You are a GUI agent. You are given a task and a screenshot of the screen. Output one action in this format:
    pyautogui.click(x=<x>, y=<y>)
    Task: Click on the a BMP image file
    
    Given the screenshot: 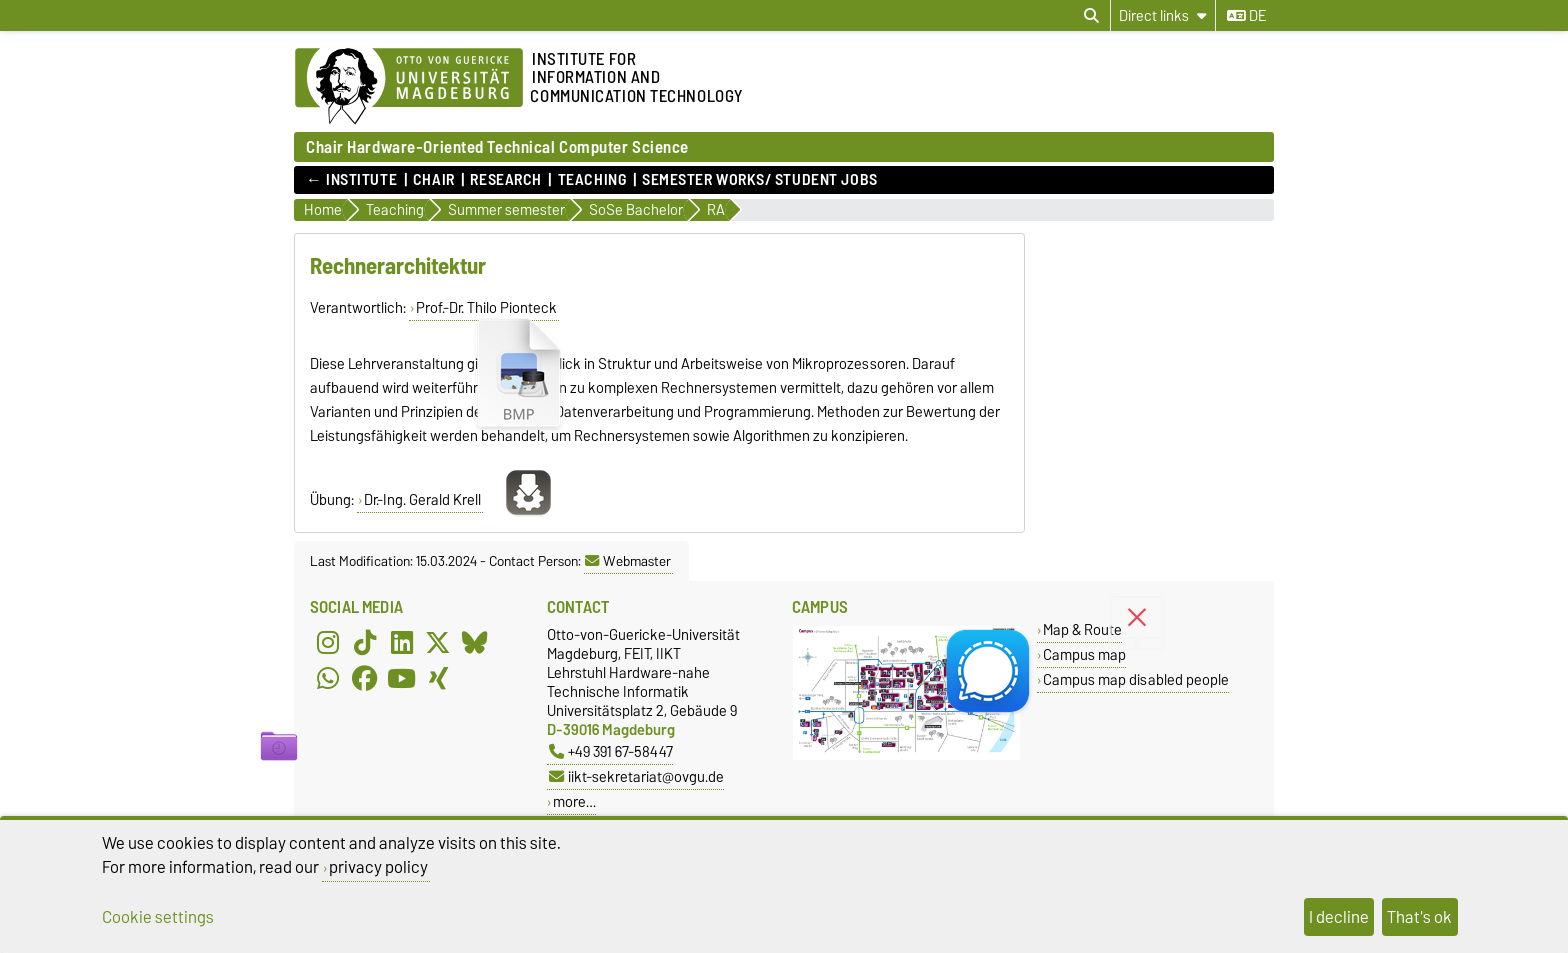 What is the action you would take?
    pyautogui.click(x=519, y=375)
    